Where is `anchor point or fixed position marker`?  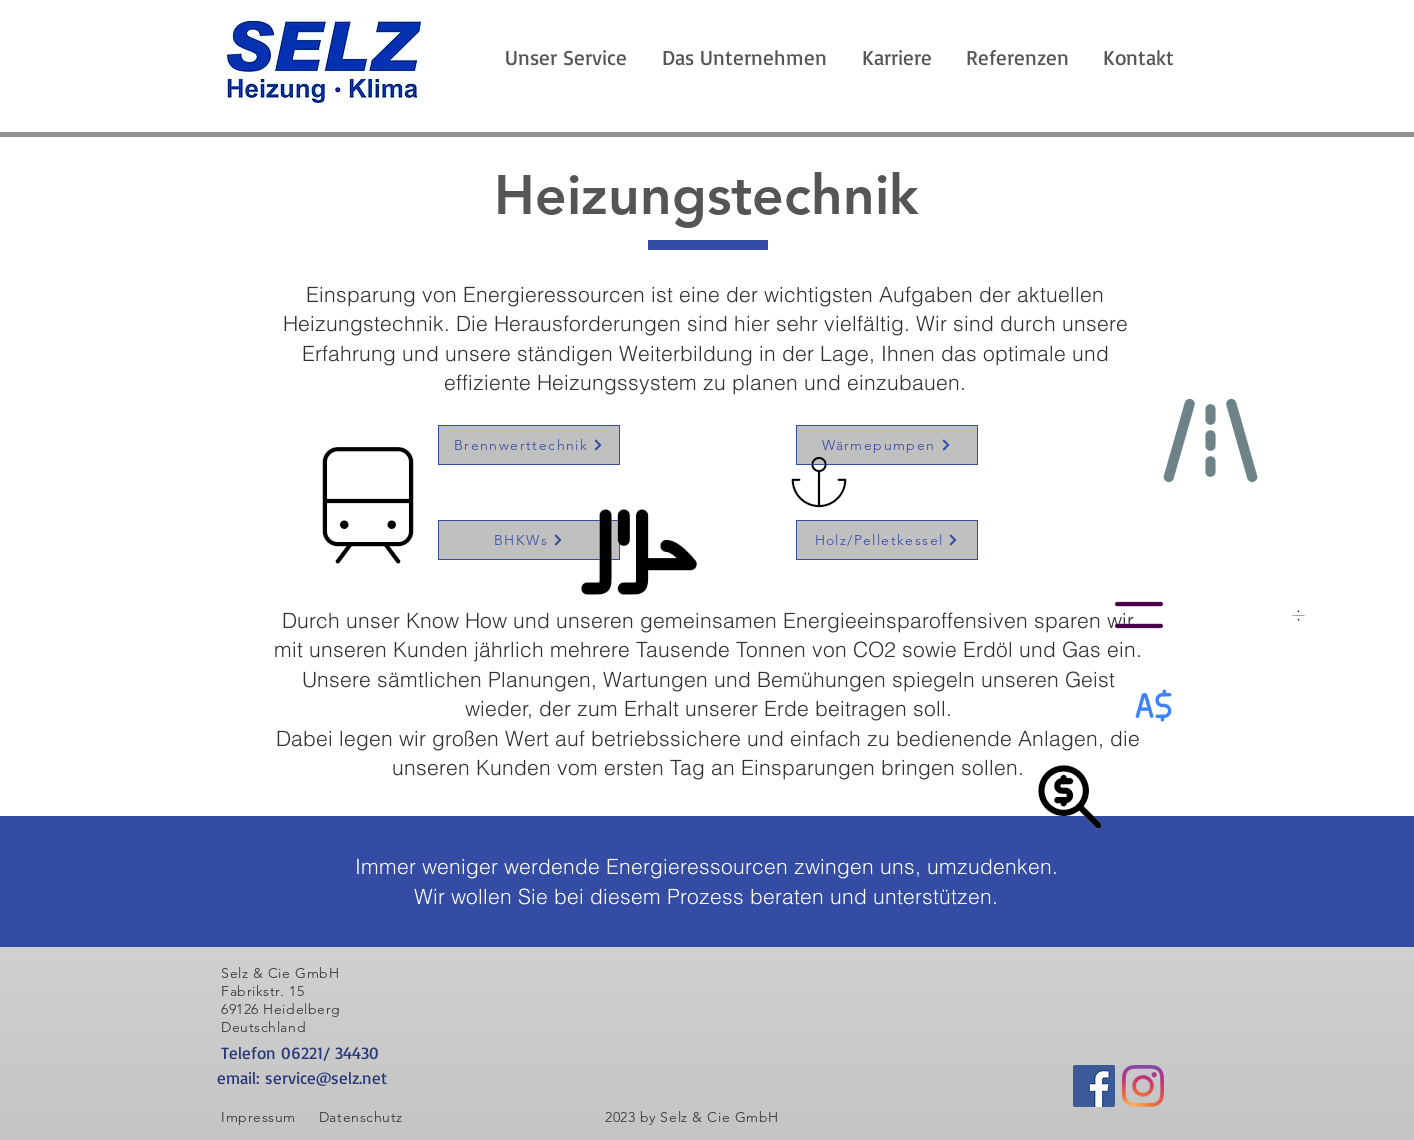 anchor point or fixed position marker is located at coordinates (819, 482).